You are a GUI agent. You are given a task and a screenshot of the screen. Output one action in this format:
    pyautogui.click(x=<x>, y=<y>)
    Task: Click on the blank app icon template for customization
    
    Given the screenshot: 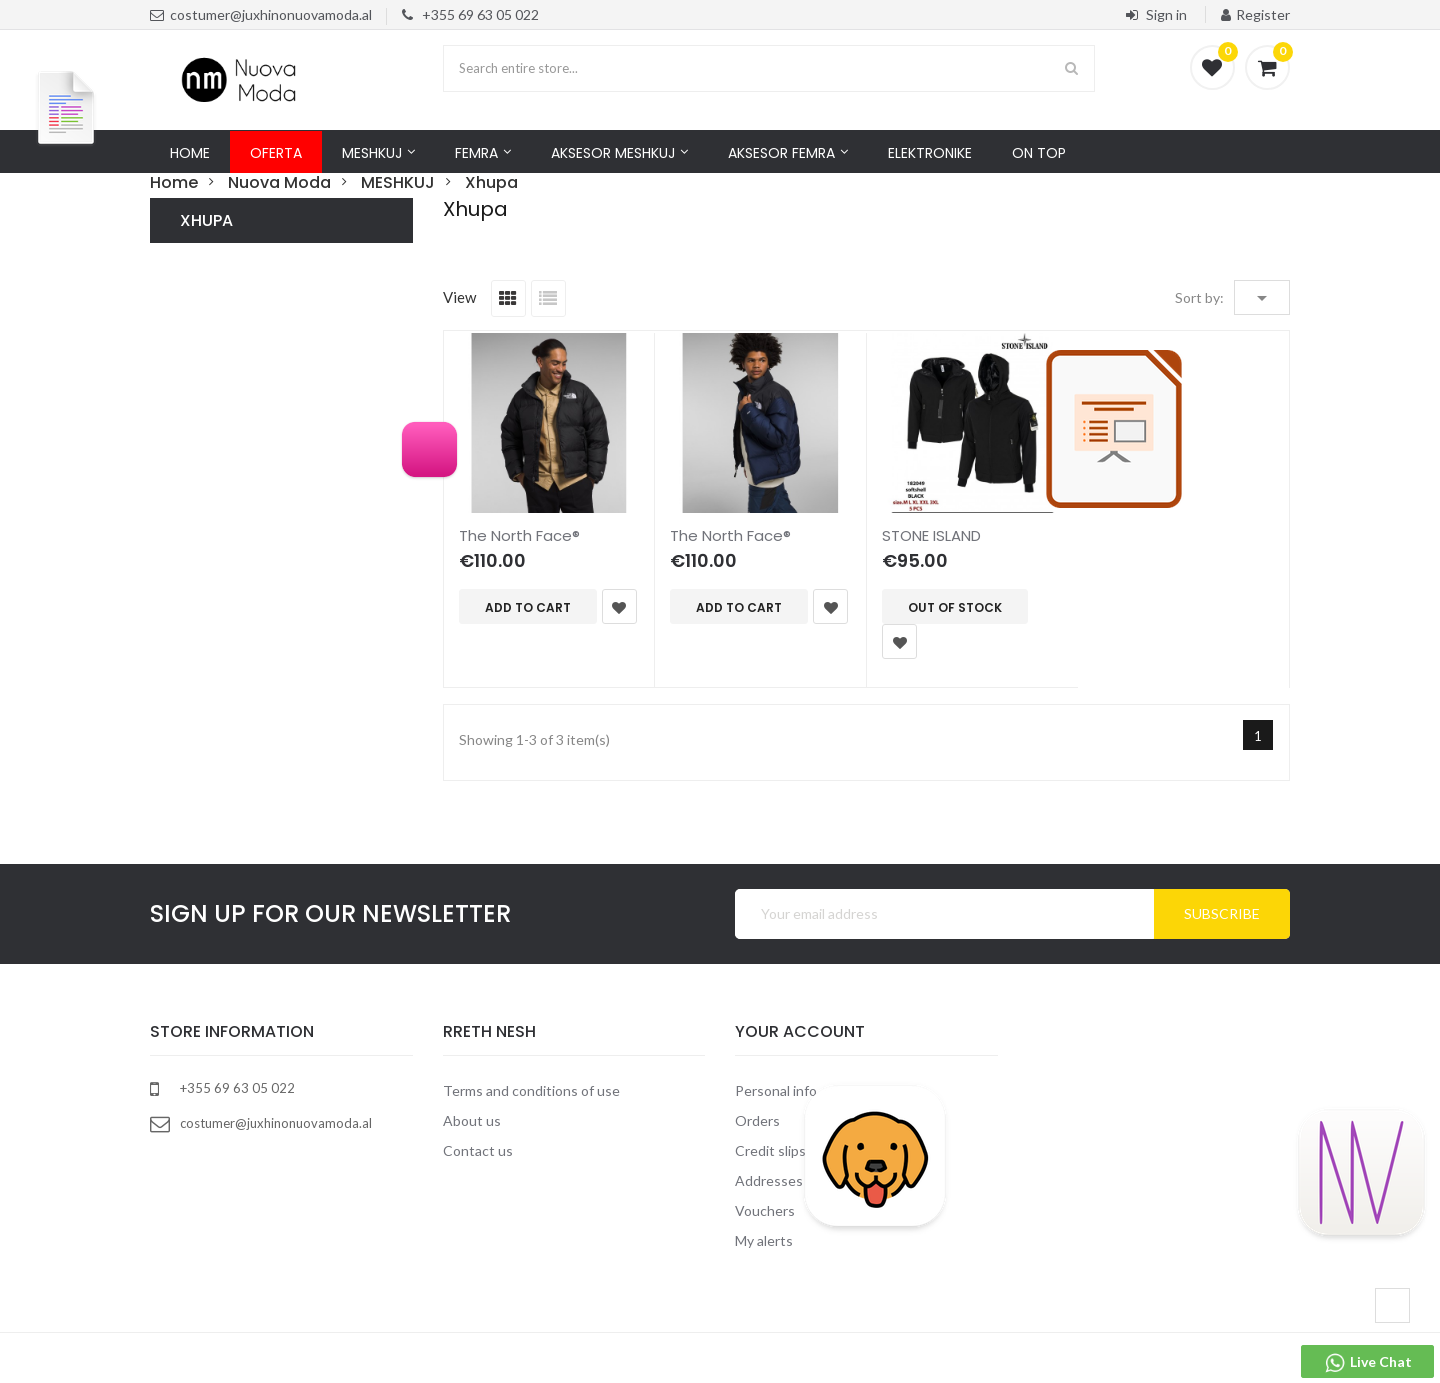 What is the action you would take?
    pyautogui.click(x=429, y=449)
    